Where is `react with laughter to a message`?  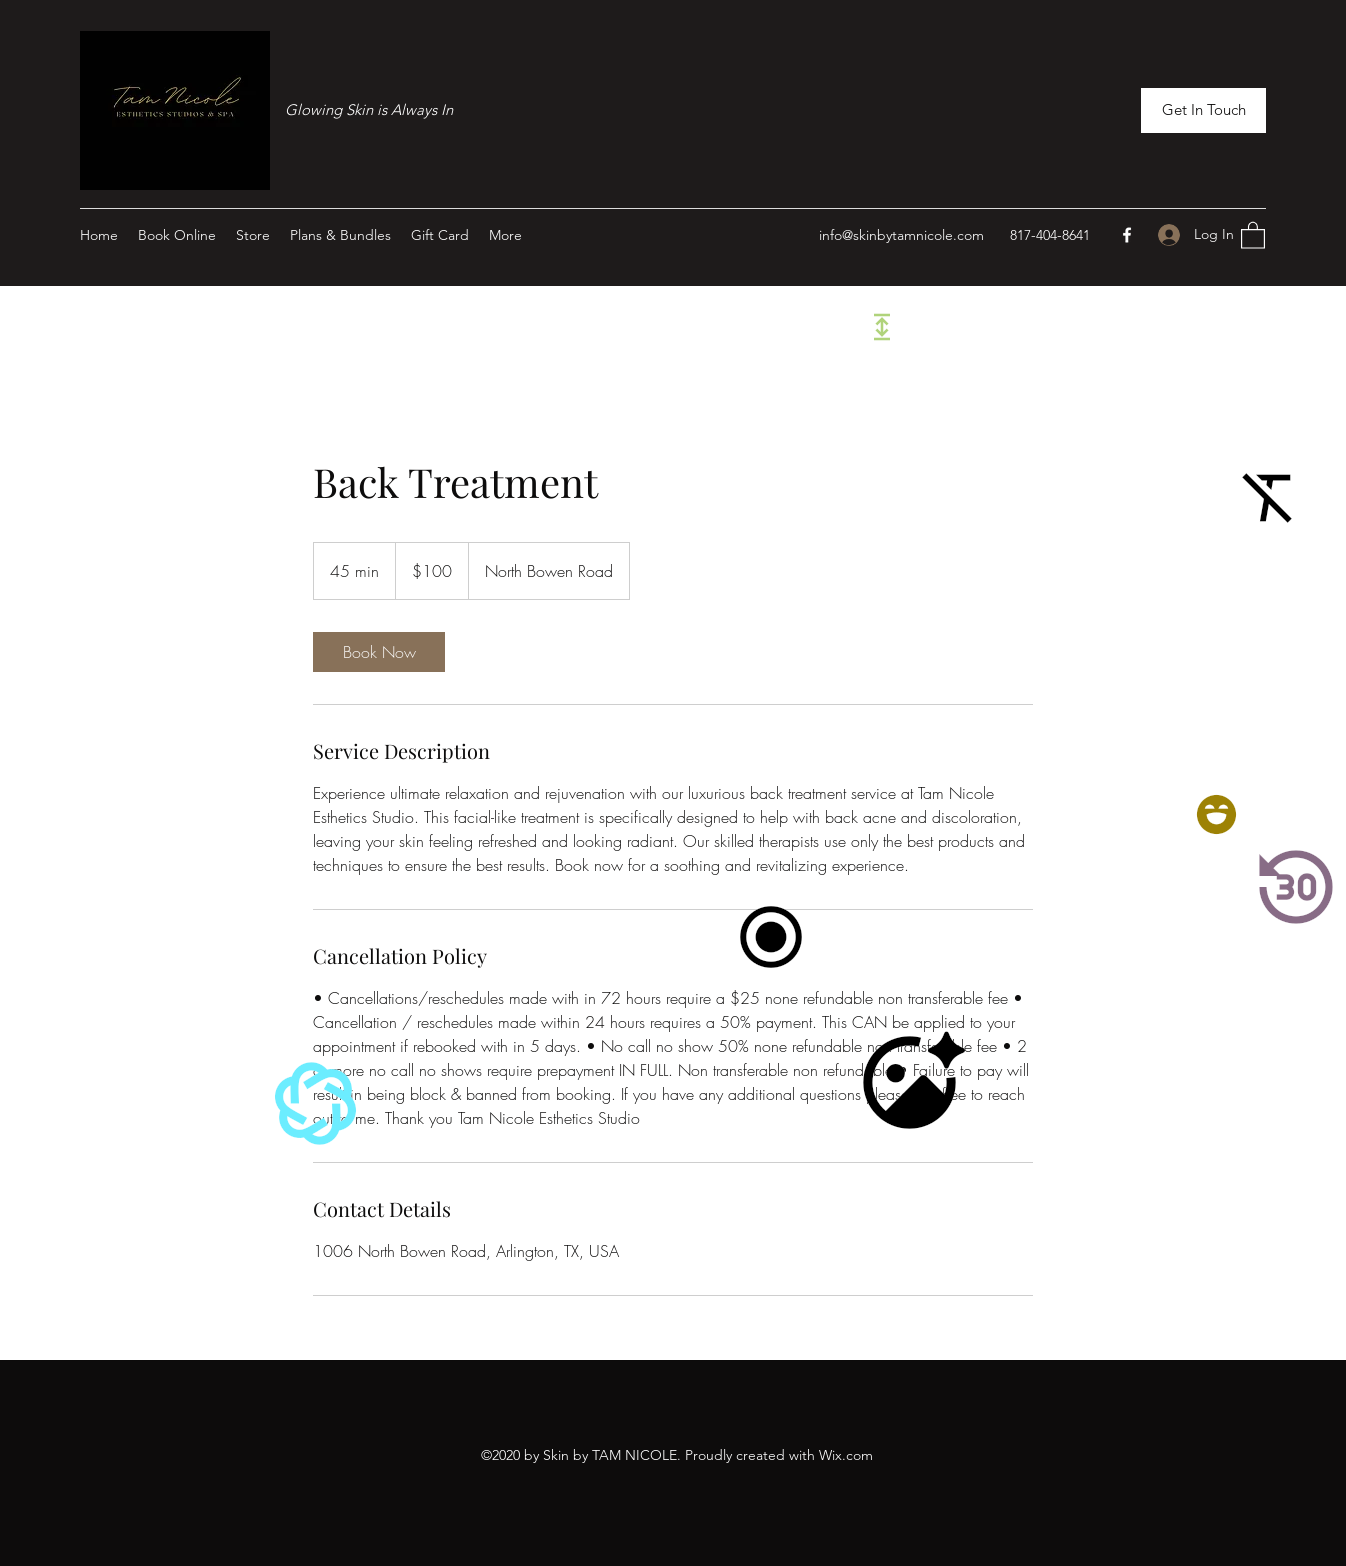 react with laughter to a message is located at coordinates (1216, 814).